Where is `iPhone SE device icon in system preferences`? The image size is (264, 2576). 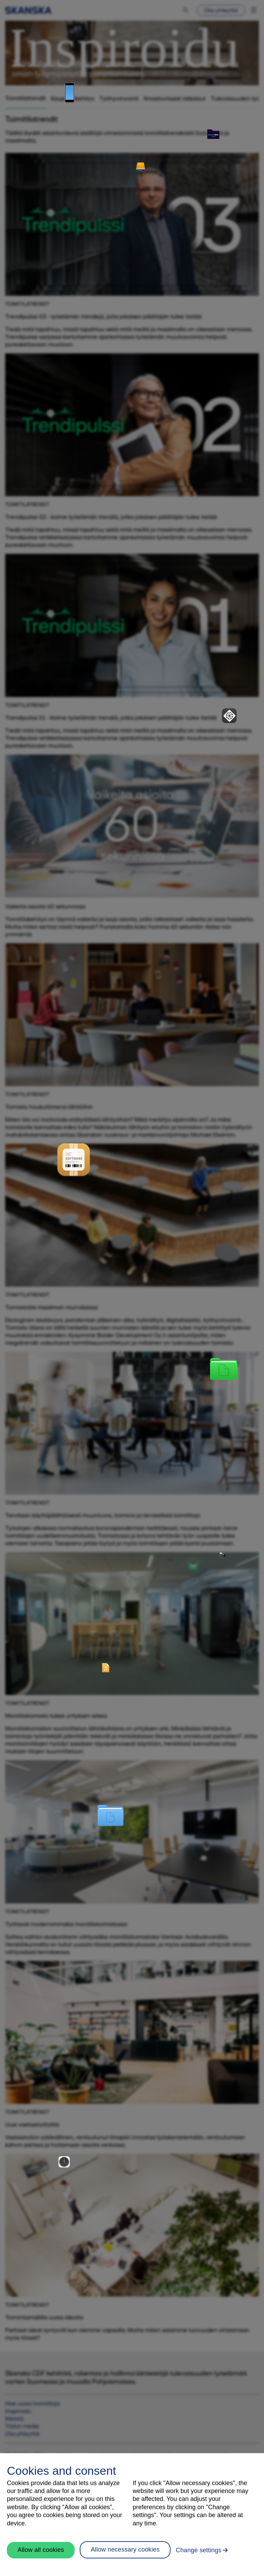 iPhone SE device icon in system preferences is located at coordinates (69, 93).